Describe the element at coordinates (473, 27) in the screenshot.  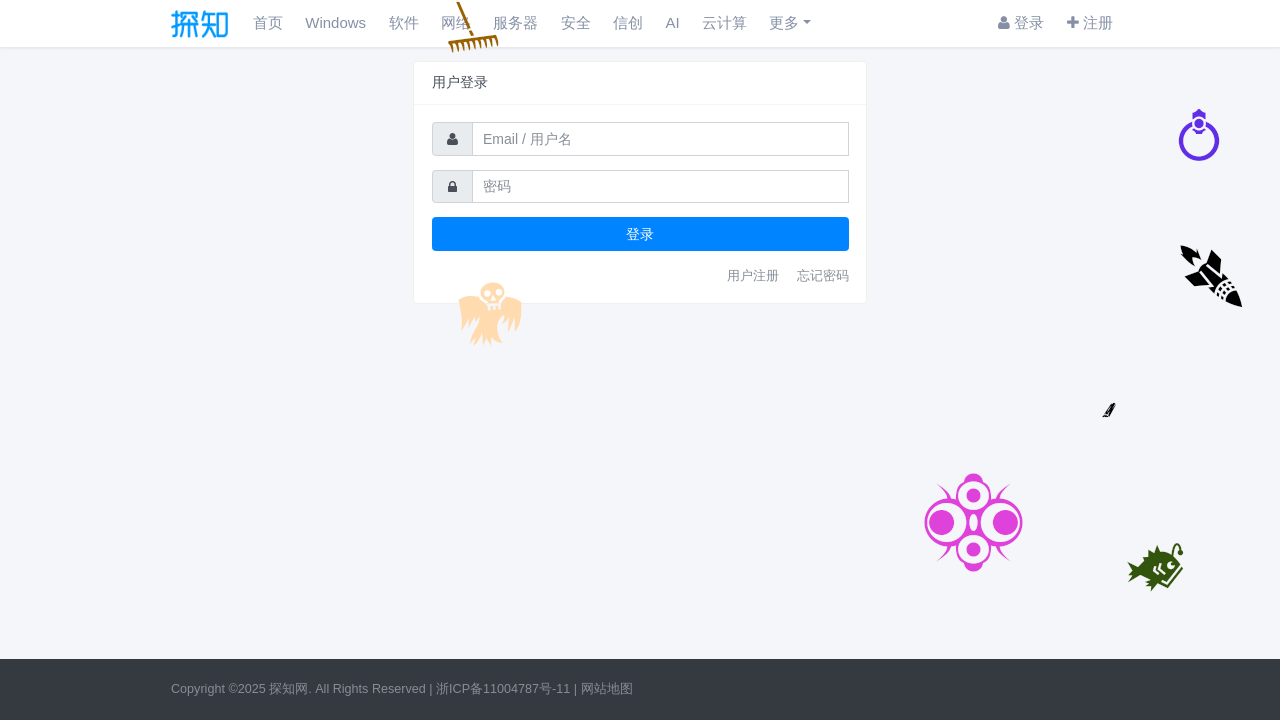
I see `access gardening tools or yard work features` at that location.